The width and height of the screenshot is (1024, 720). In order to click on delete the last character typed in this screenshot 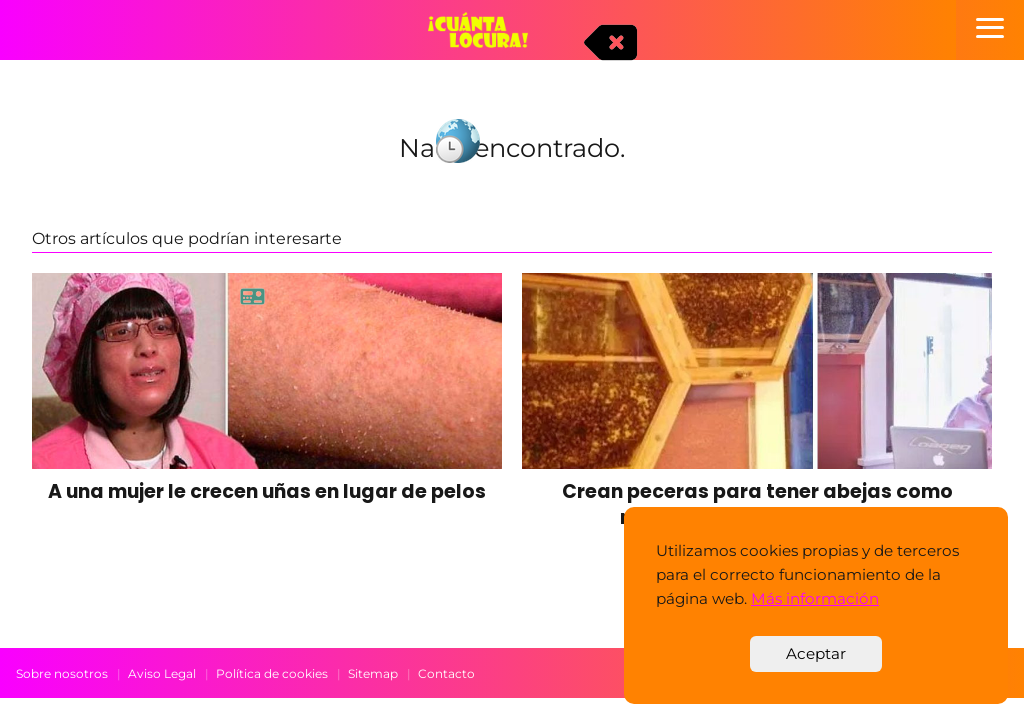, I will do `click(613, 42)`.